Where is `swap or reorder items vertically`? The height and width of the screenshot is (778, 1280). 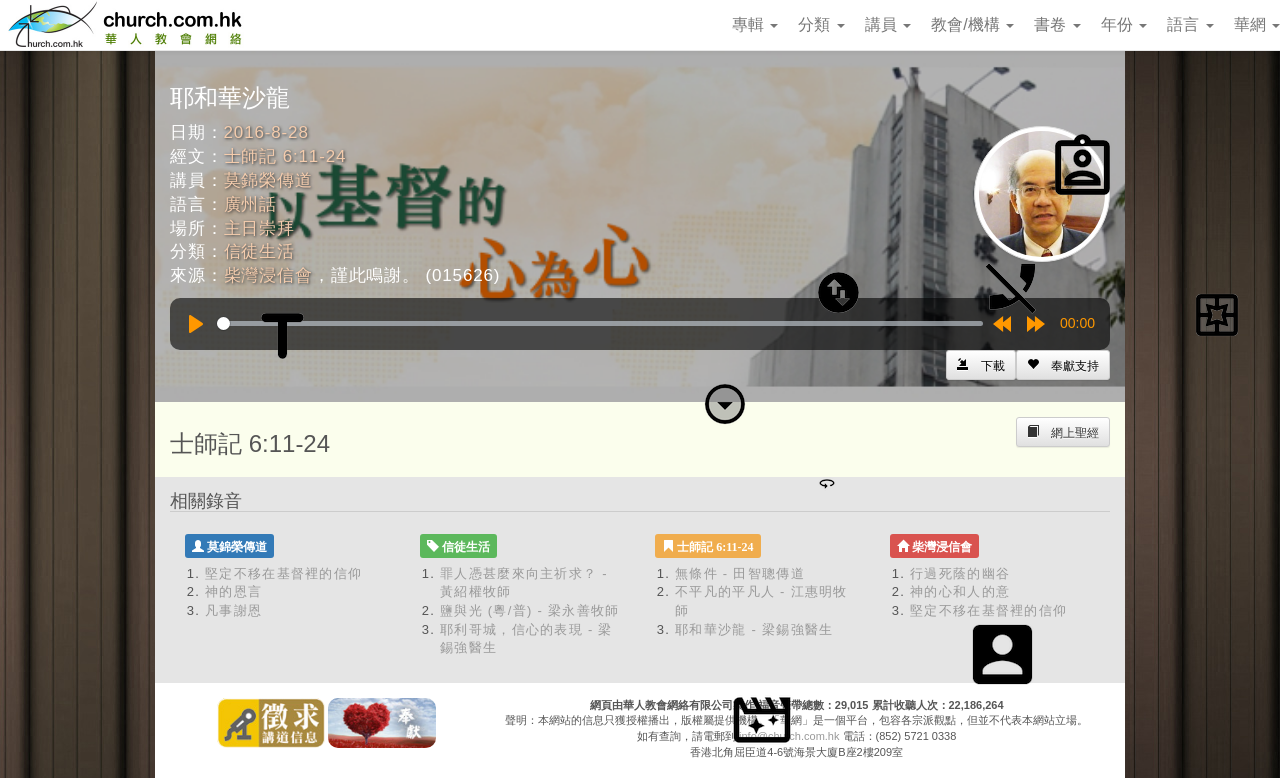 swap or reorder items vertically is located at coordinates (838, 292).